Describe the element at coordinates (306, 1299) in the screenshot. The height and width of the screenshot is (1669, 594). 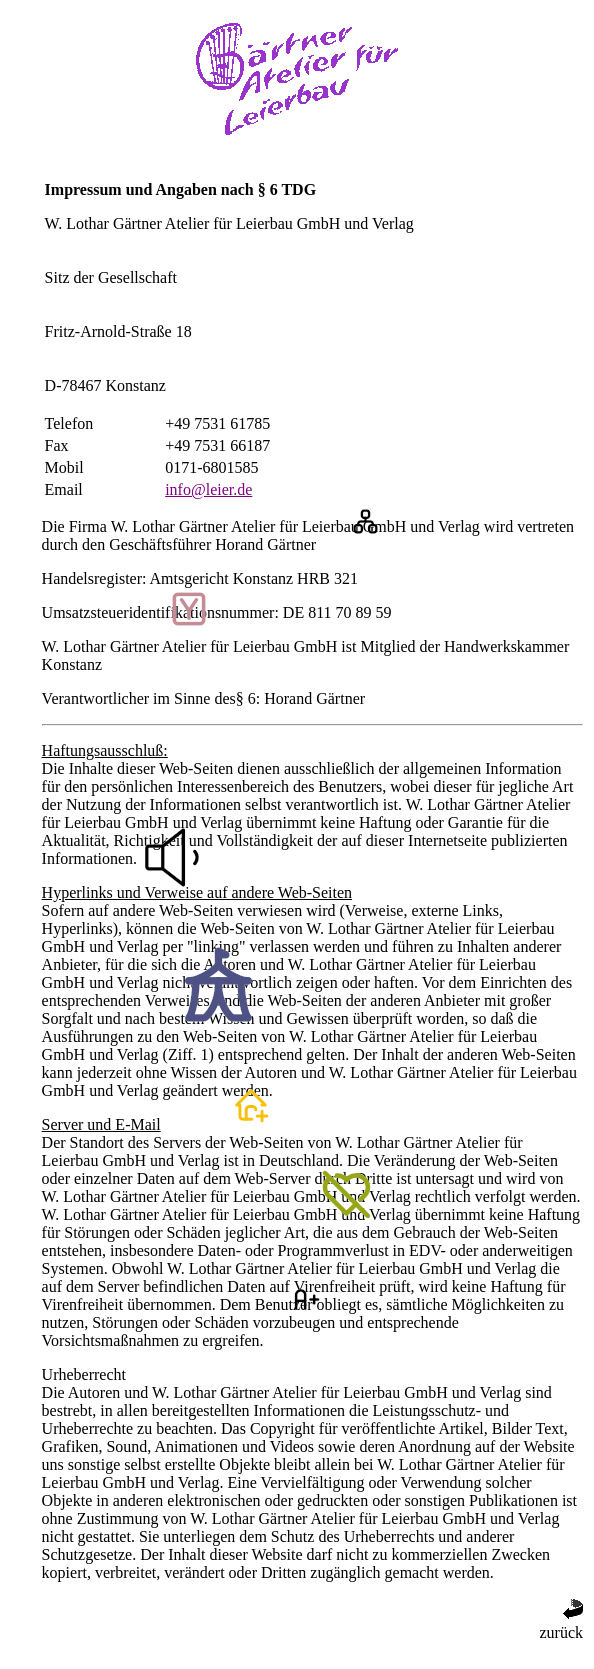
I see `increase text size` at that location.